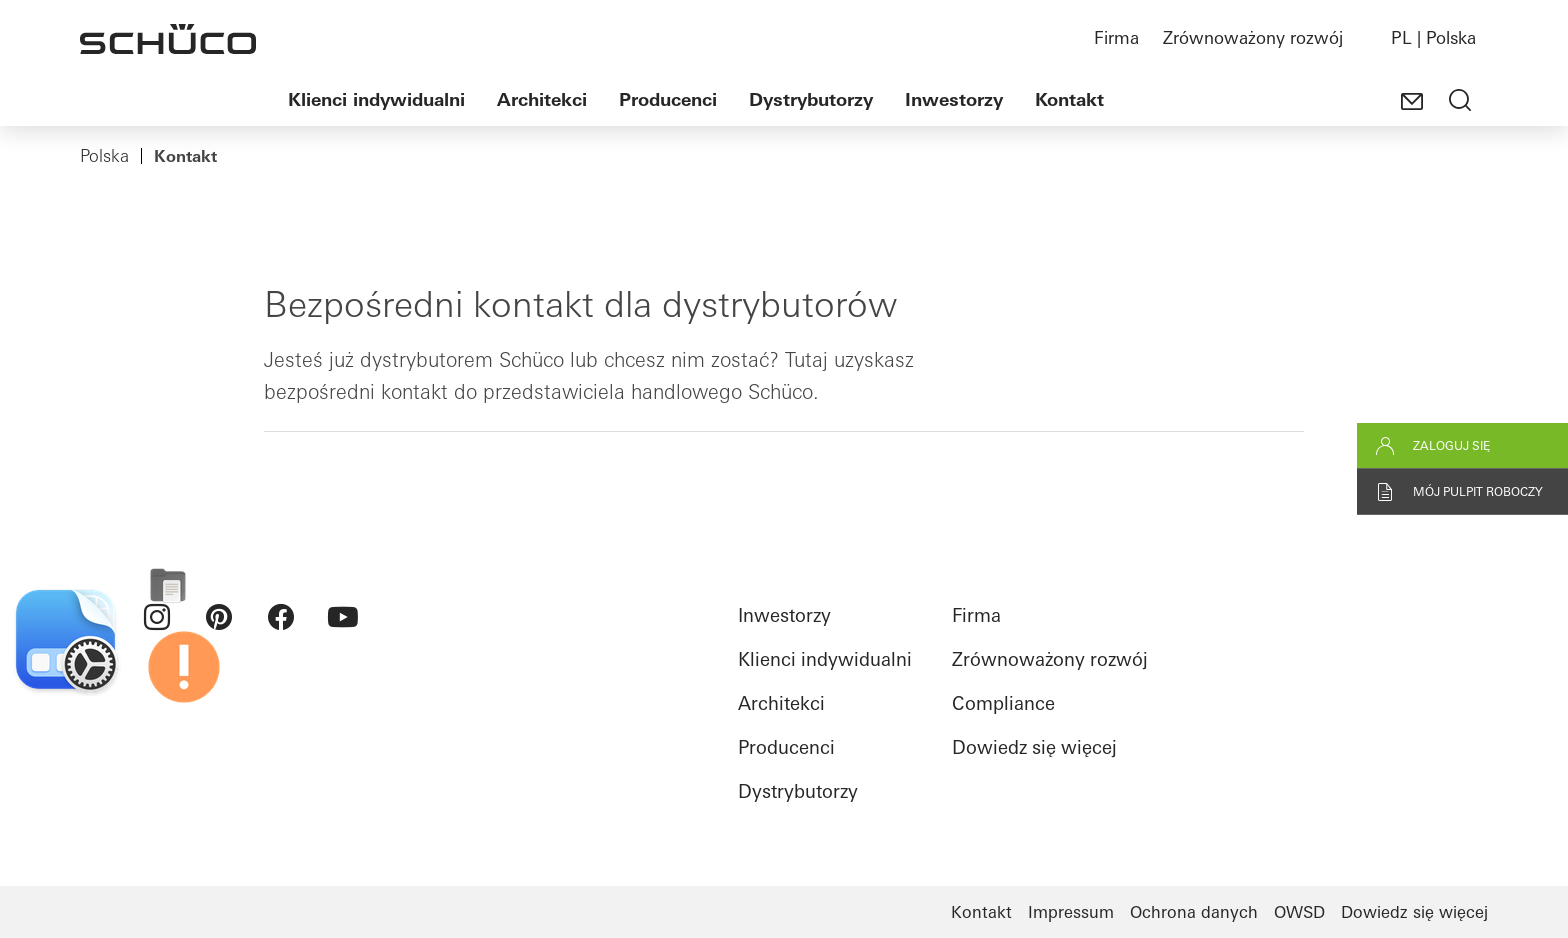 This screenshot has width=1568, height=938. I want to click on open system profiler application, so click(65, 639).